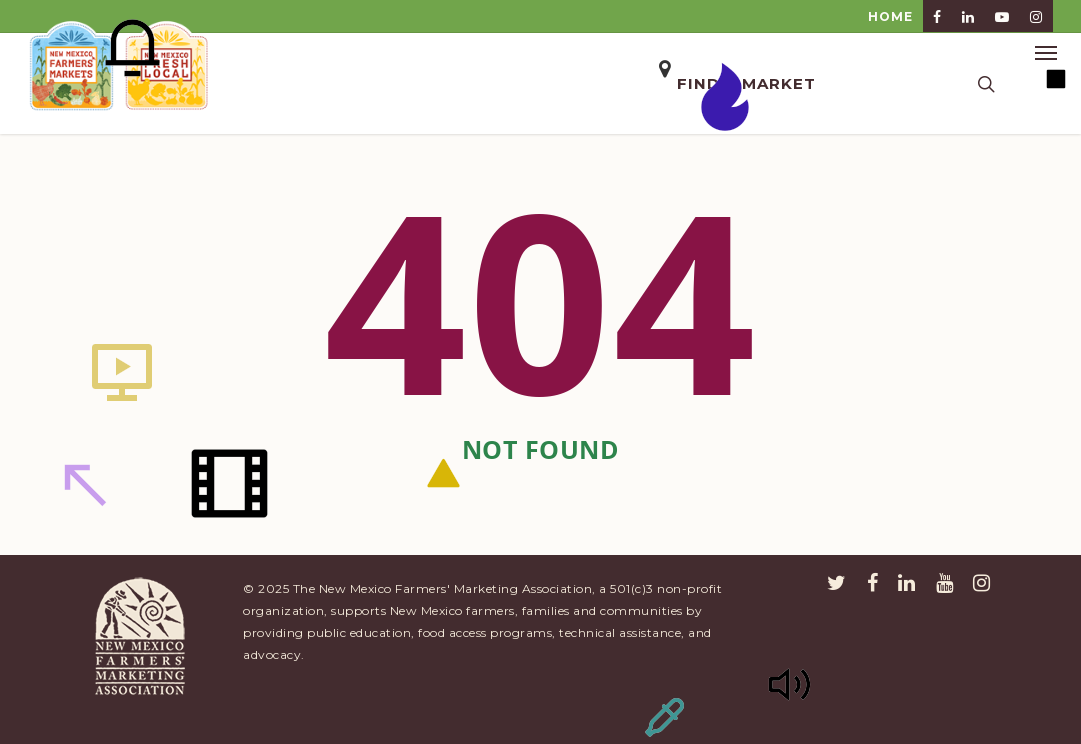  What do you see at coordinates (122, 371) in the screenshot?
I see `start a slideshow presentation` at bounding box center [122, 371].